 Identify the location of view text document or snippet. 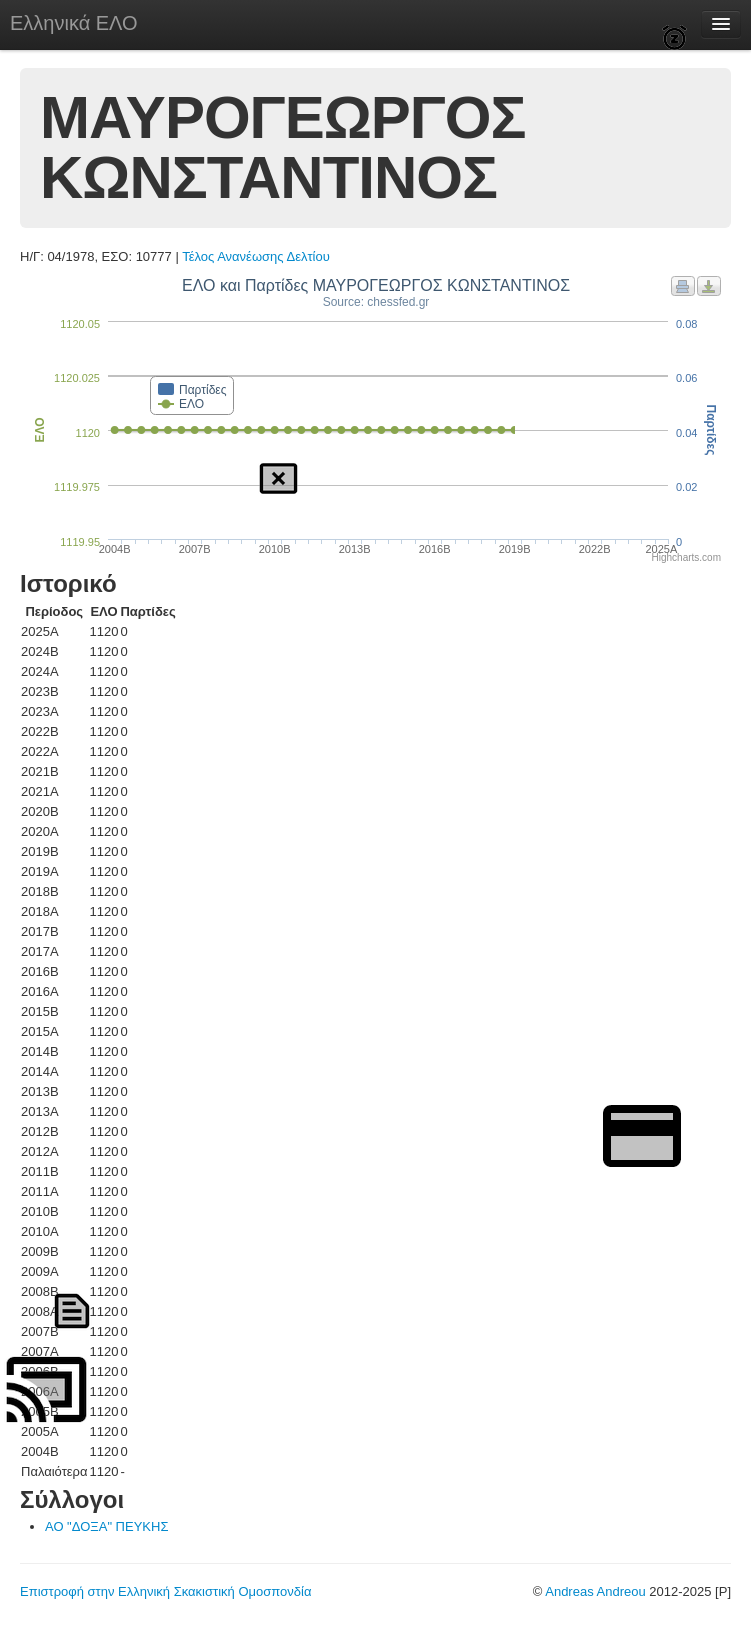
(72, 1311).